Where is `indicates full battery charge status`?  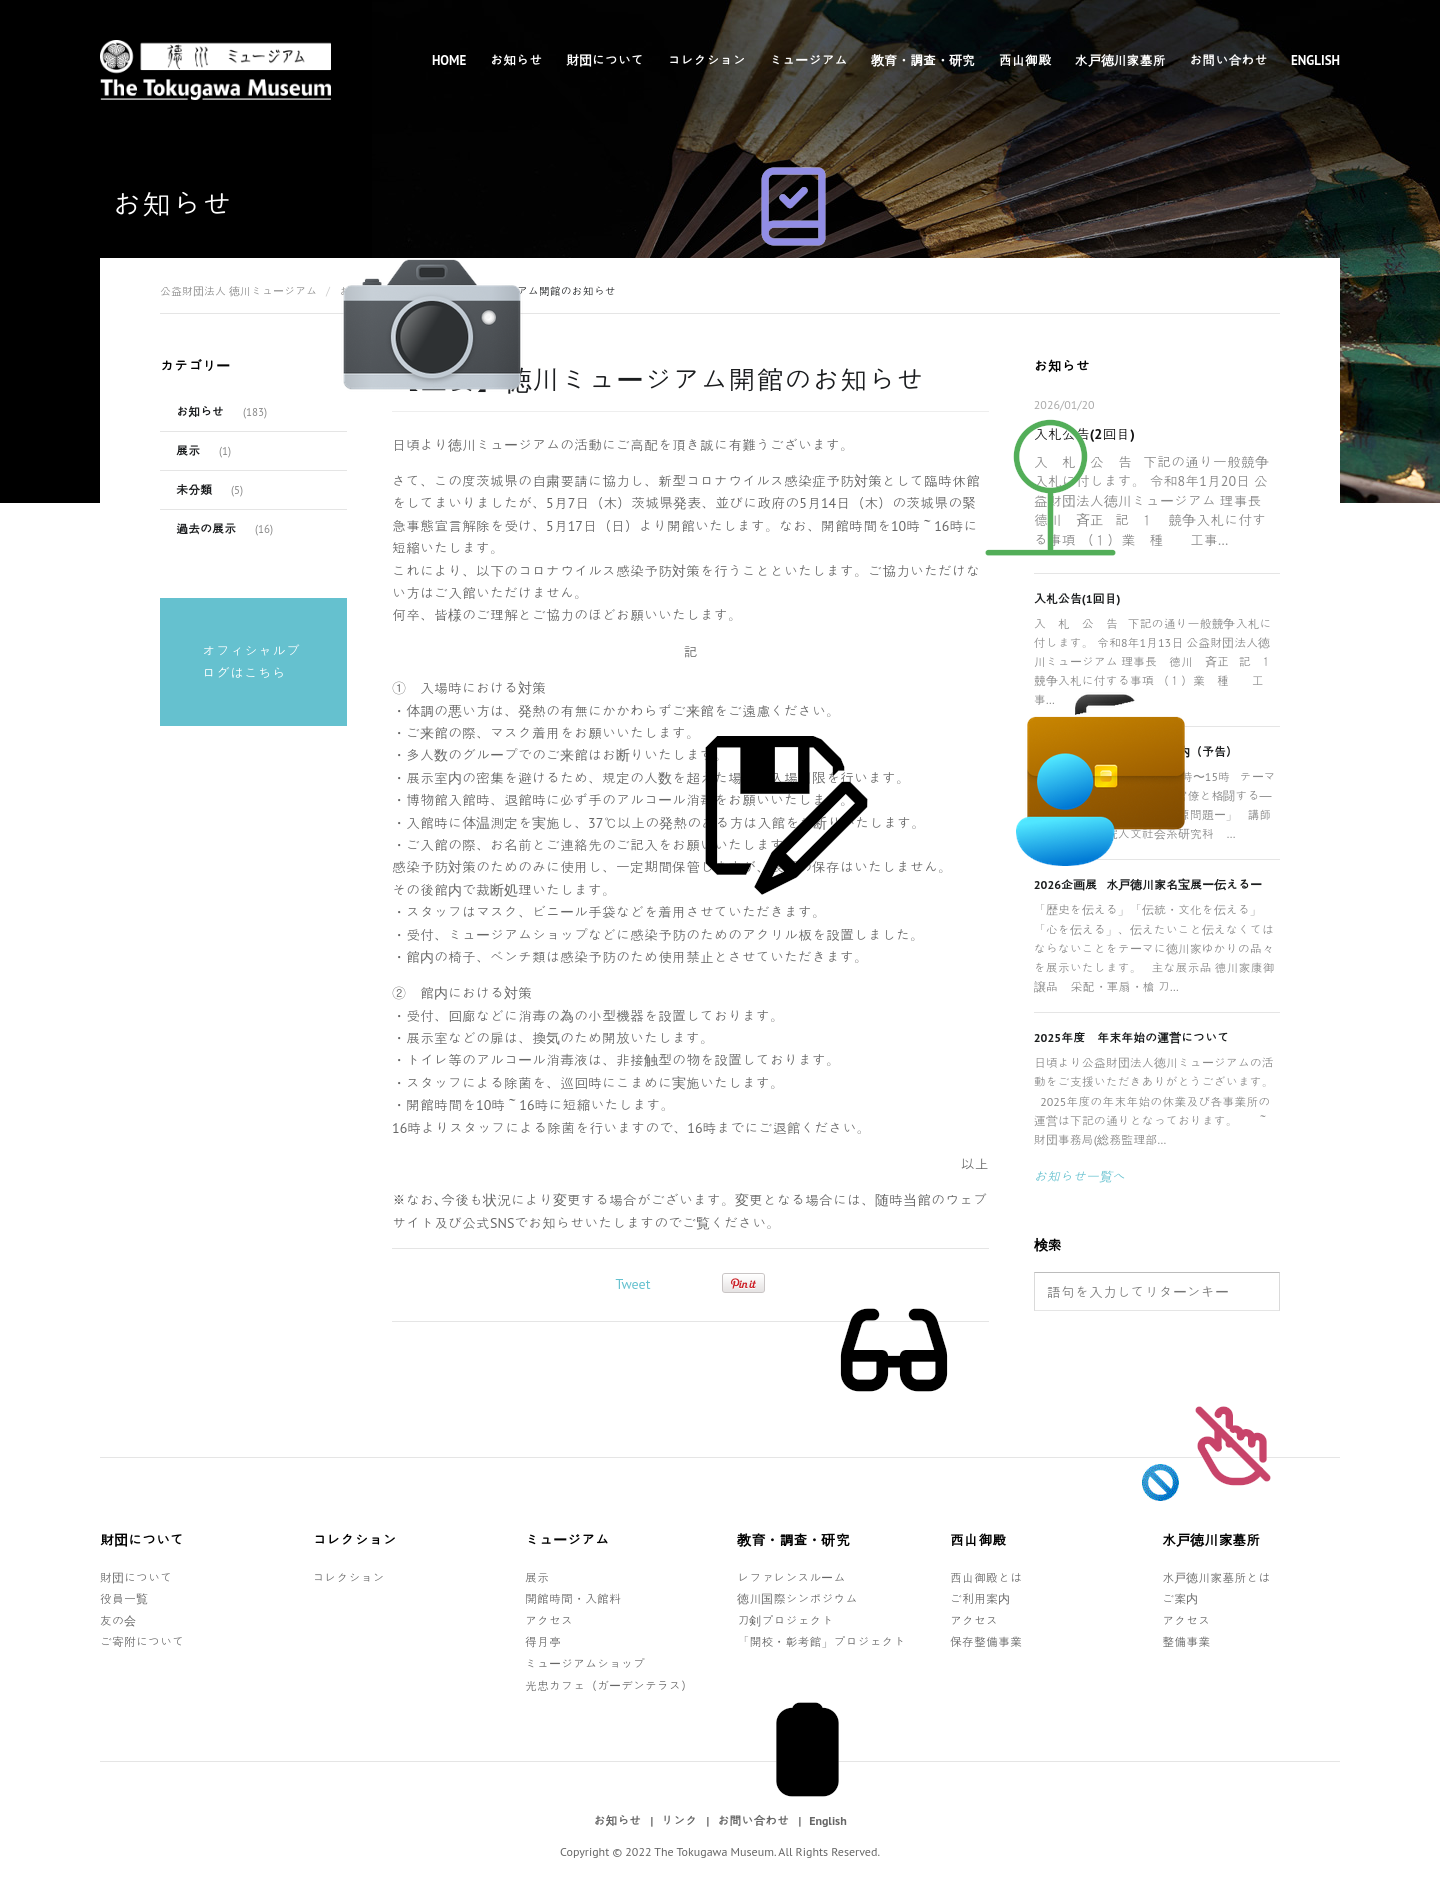
indicates full battery charge status is located at coordinates (807, 1749).